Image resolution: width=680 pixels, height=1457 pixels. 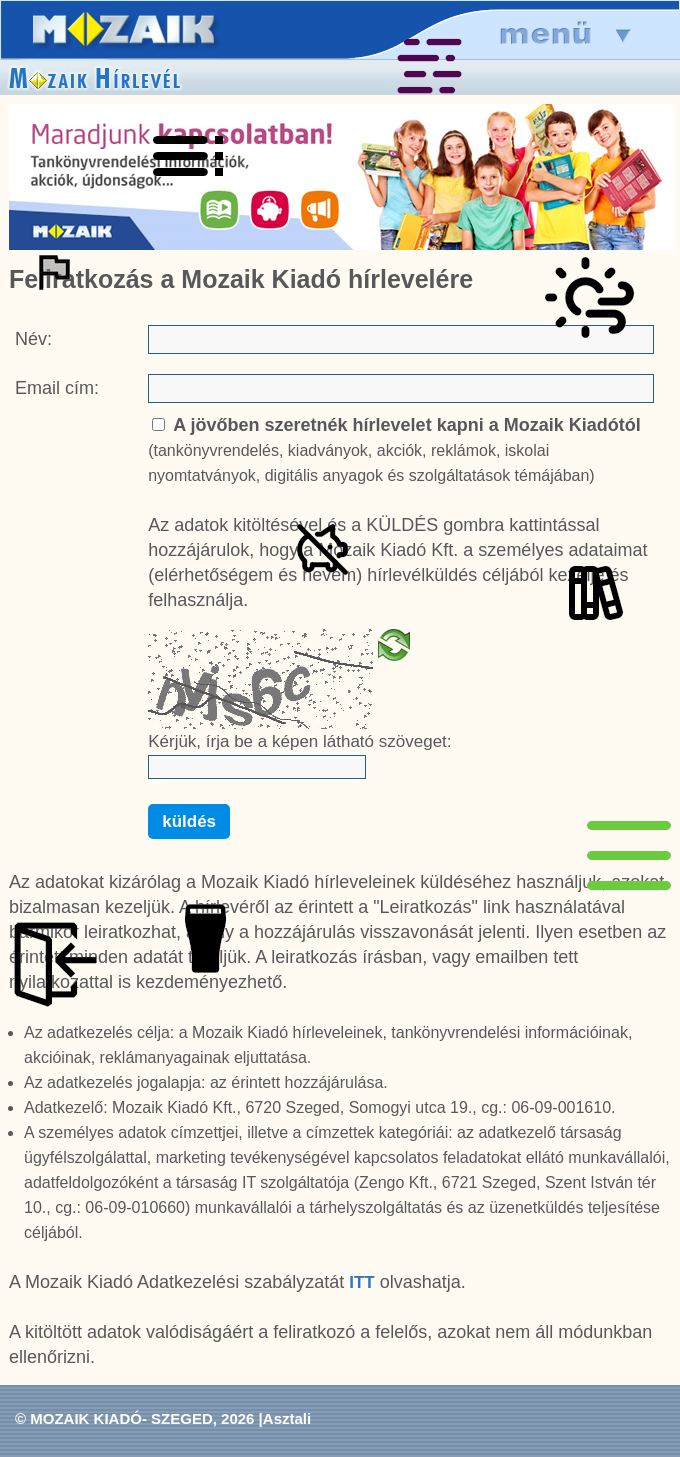 I want to click on view table of contents, so click(x=188, y=156).